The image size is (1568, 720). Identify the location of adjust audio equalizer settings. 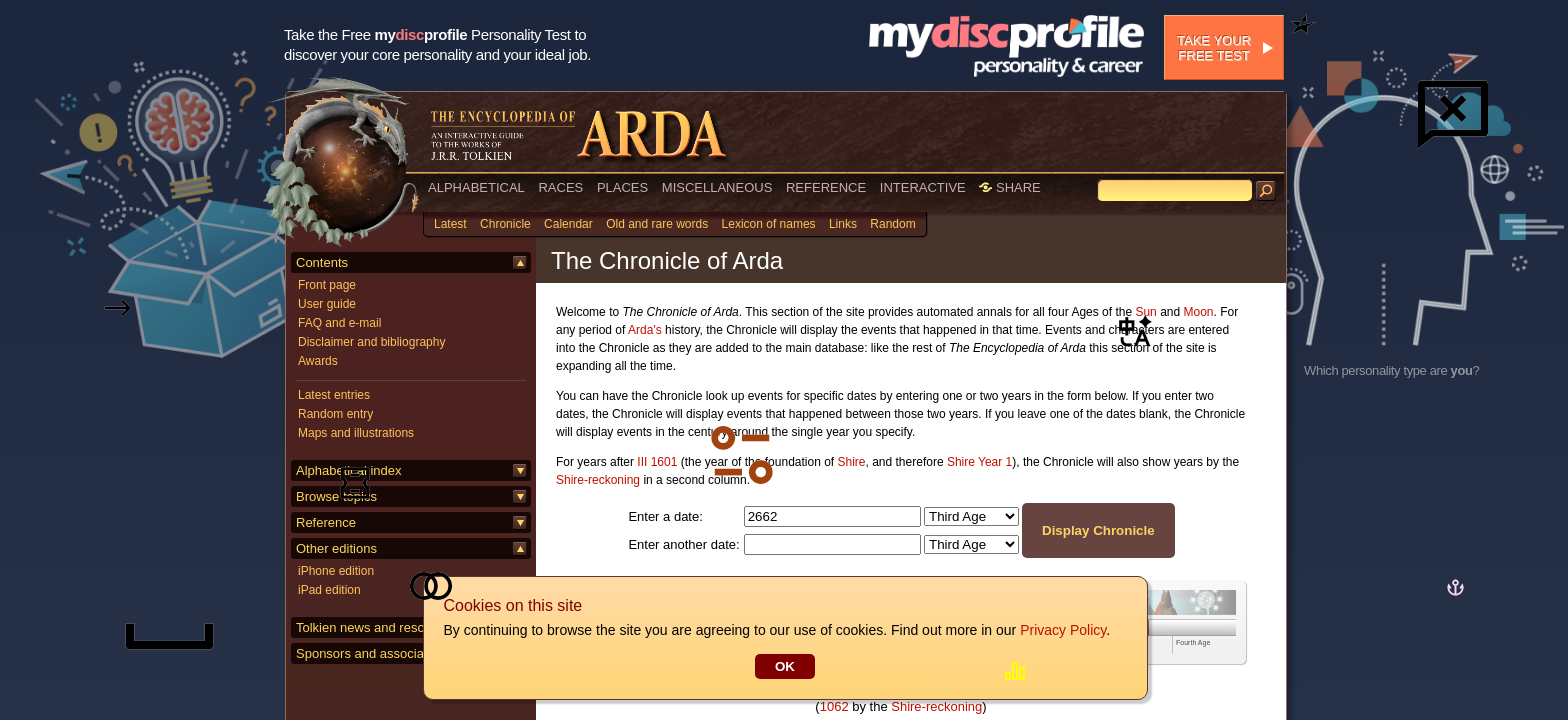
(742, 455).